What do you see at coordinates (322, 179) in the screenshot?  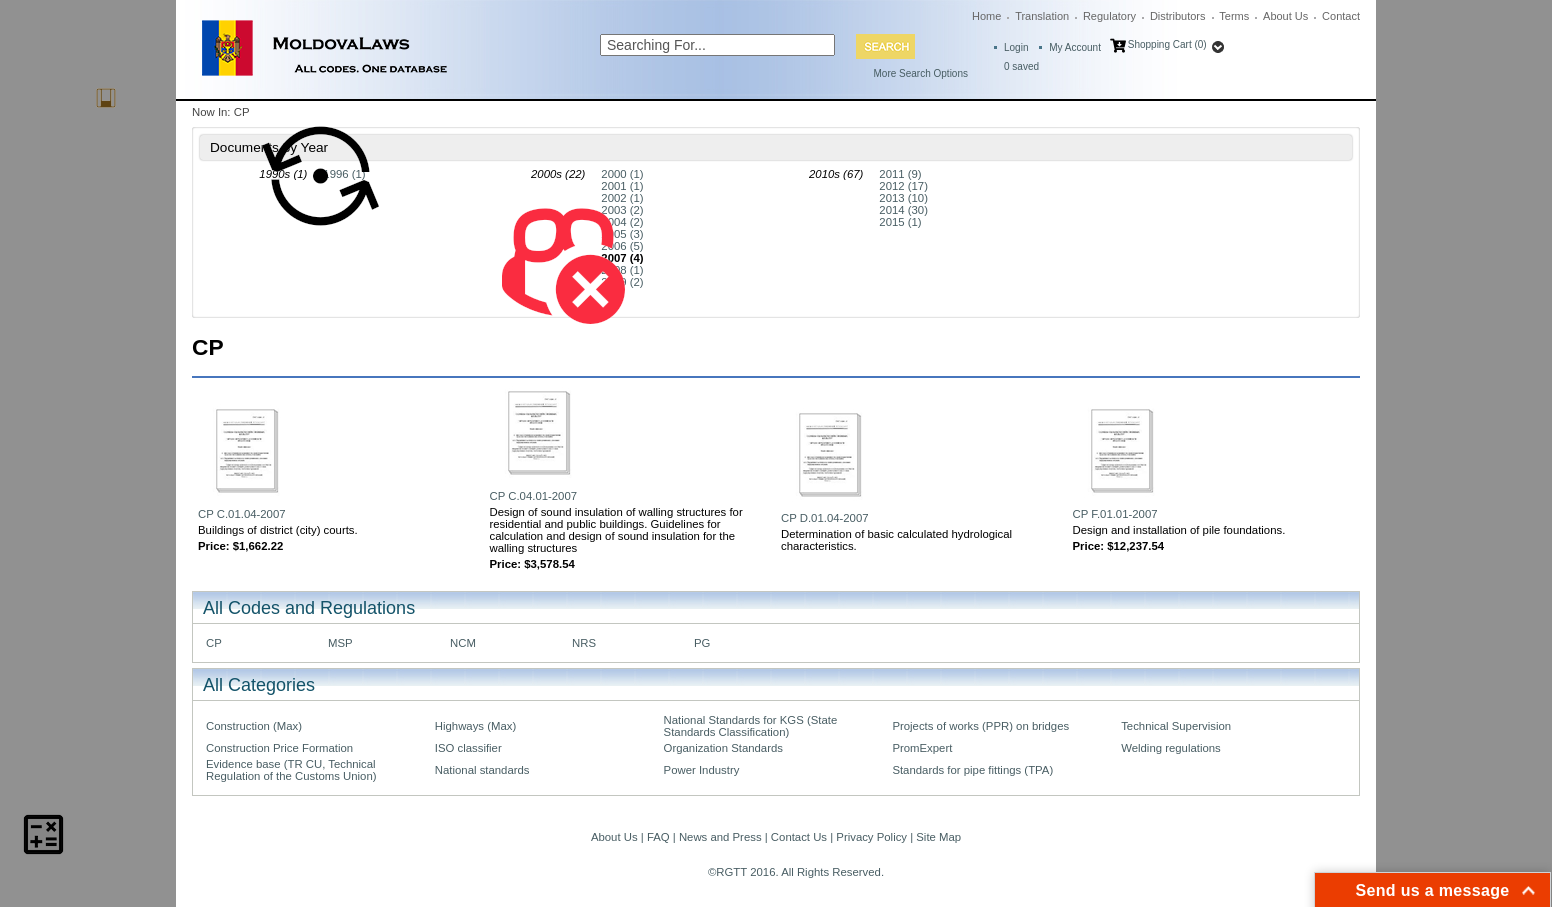 I see `reopen a previously closed issue` at bounding box center [322, 179].